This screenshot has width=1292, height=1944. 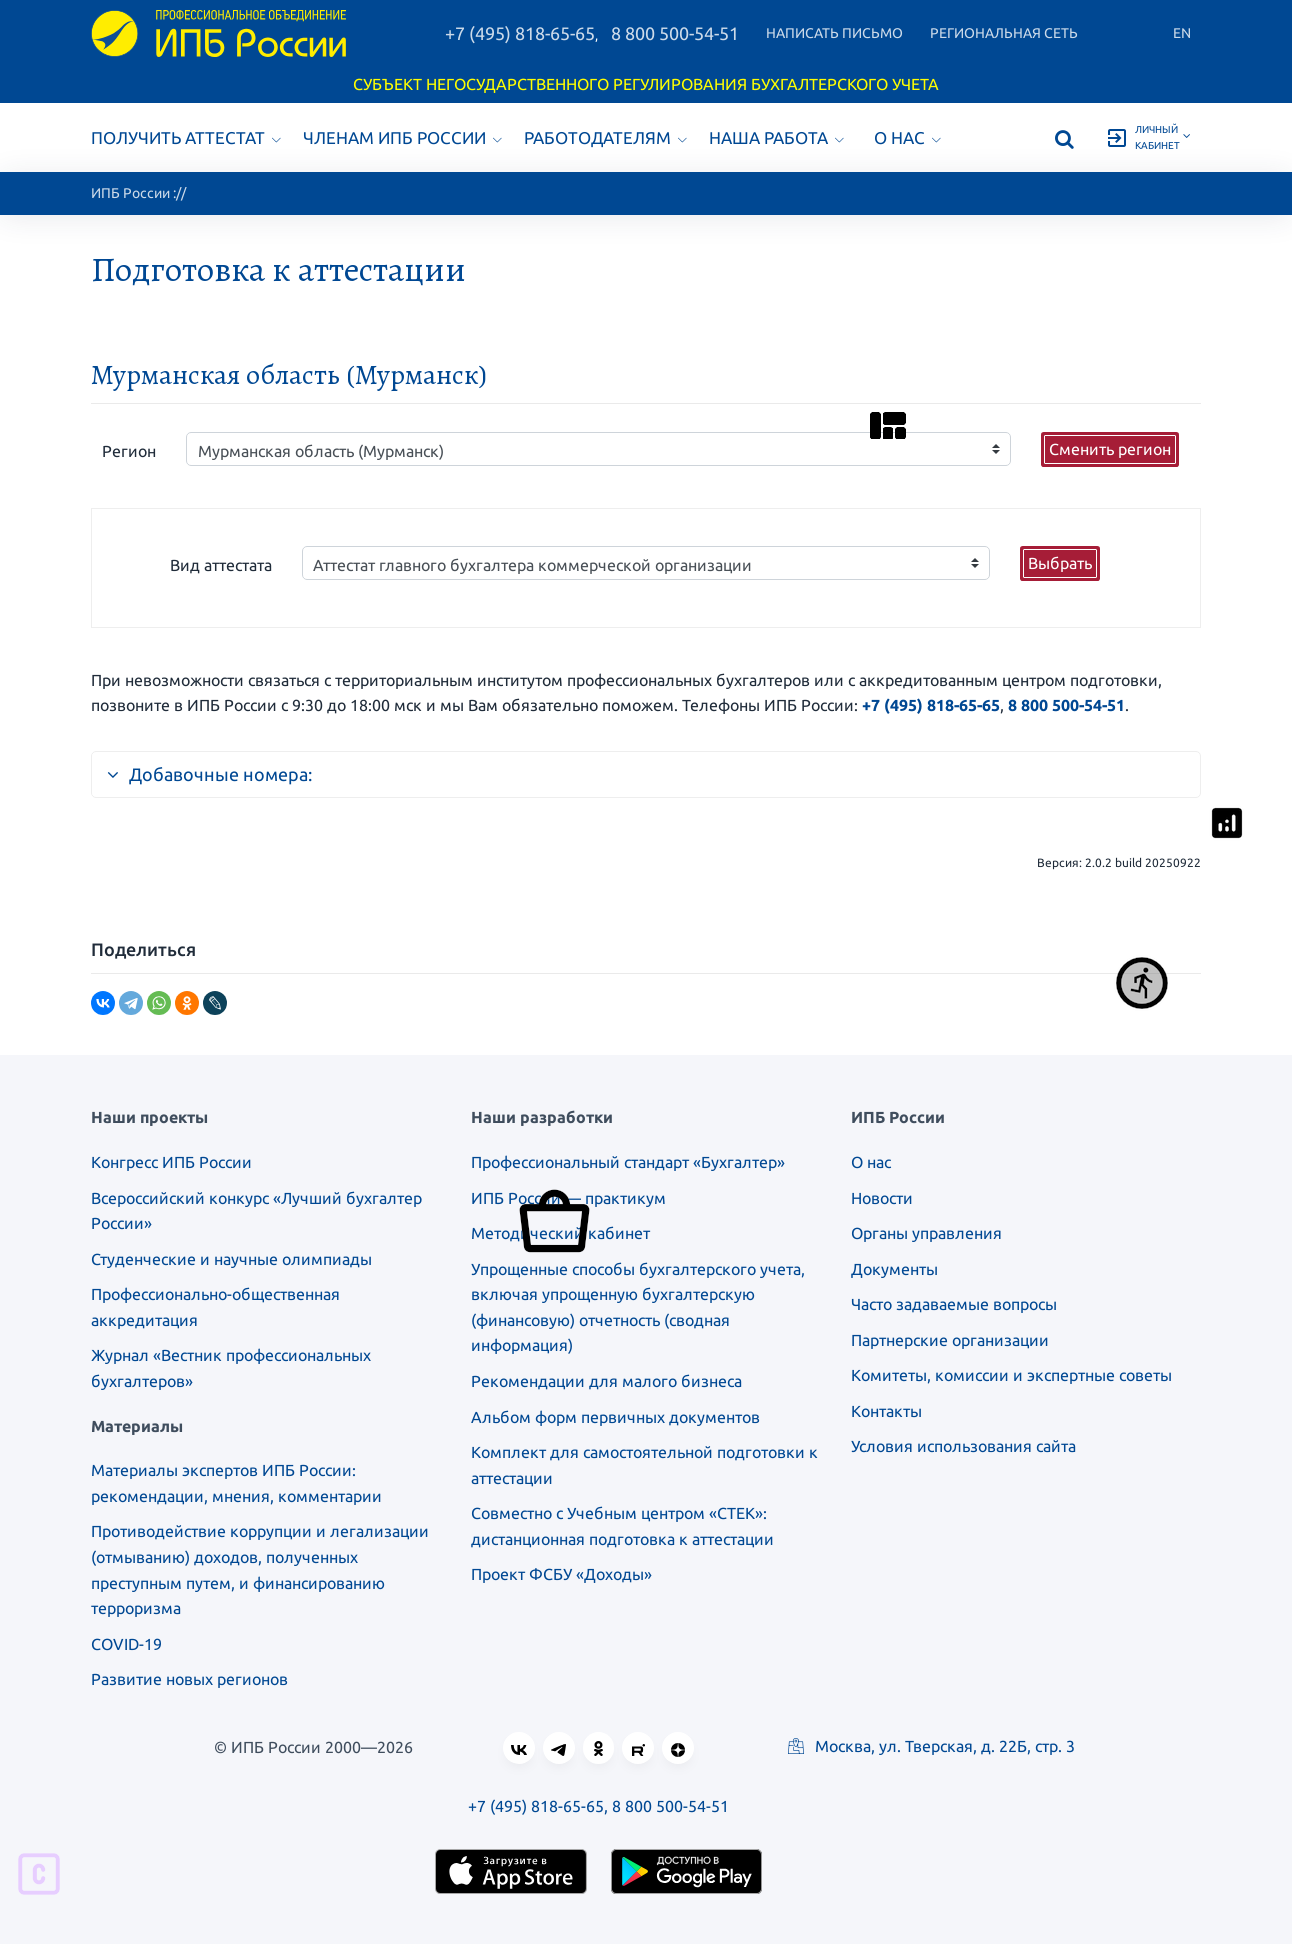 I want to click on view your shopping bag, so click(x=554, y=1224).